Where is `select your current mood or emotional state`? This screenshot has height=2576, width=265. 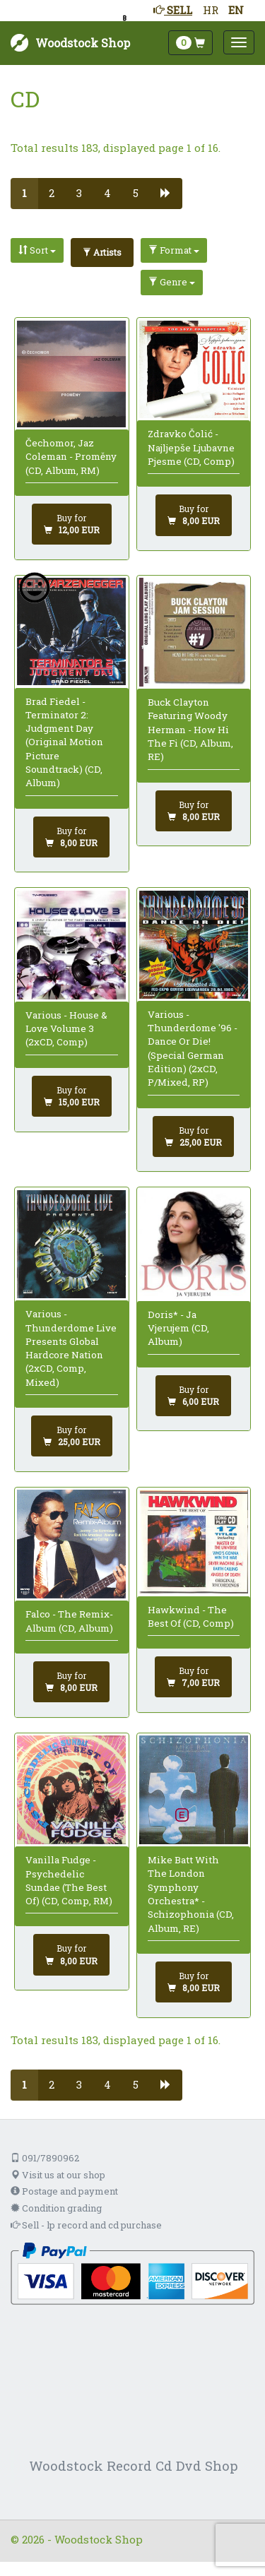
select your current mood or emotional state is located at coordinates (35, 588).